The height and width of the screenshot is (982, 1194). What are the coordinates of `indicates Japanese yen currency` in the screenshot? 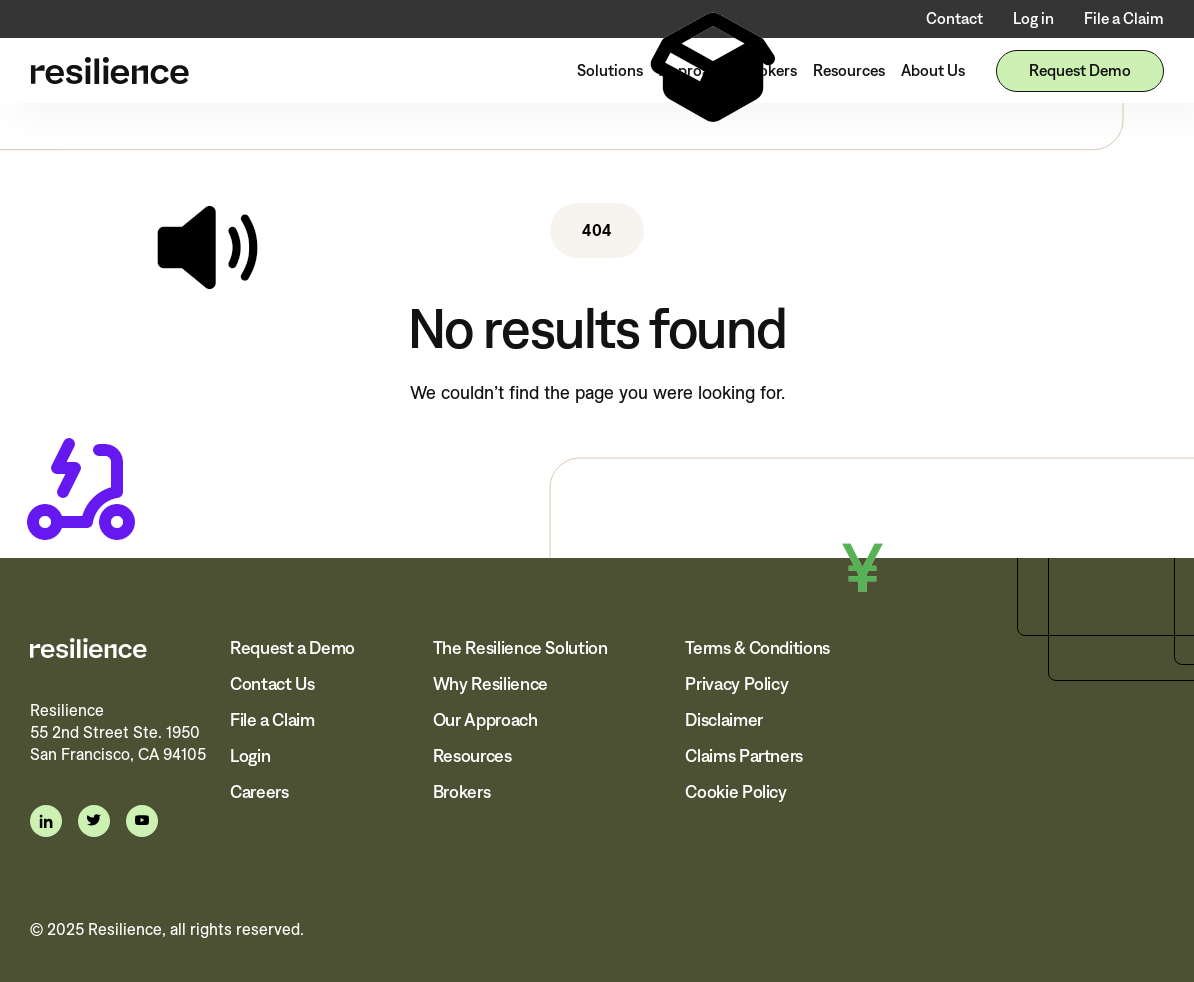 It's located at (862, 567).